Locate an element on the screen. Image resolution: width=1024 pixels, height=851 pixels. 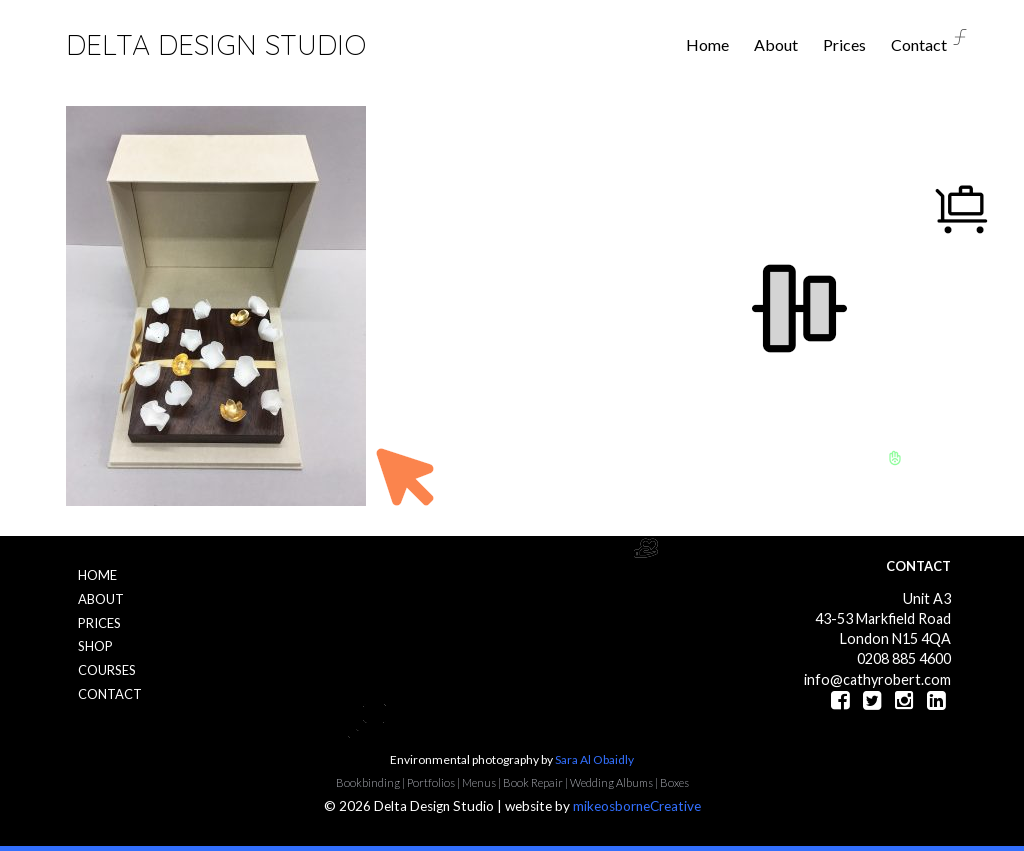
access palm reading or hand analysis feature is located at coordinates (895, 458).